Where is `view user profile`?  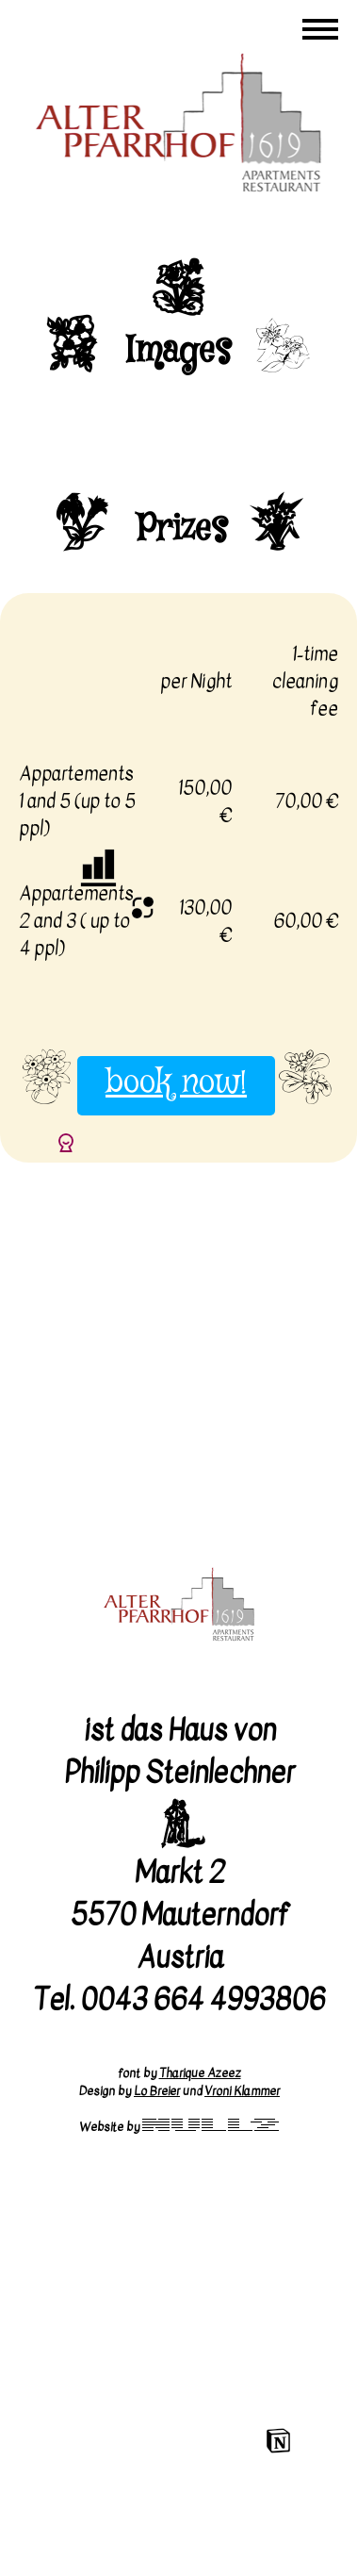
view user profile is located at coordinates (66, 1143).